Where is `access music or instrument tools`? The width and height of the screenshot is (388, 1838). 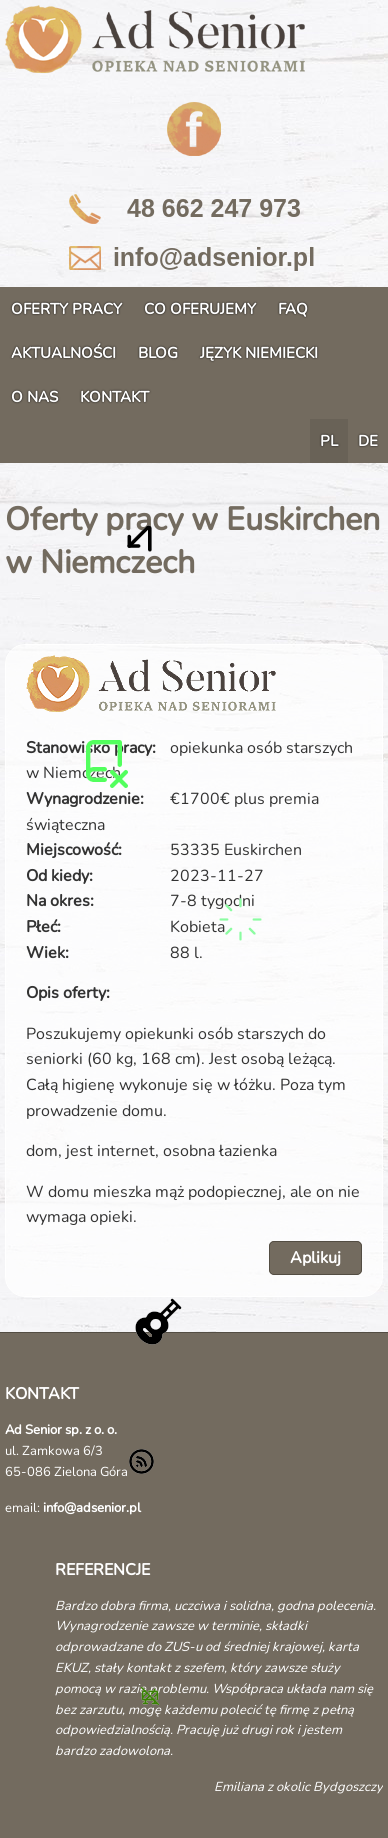
access music or instrument tools is located at coordinates (158, 1322).